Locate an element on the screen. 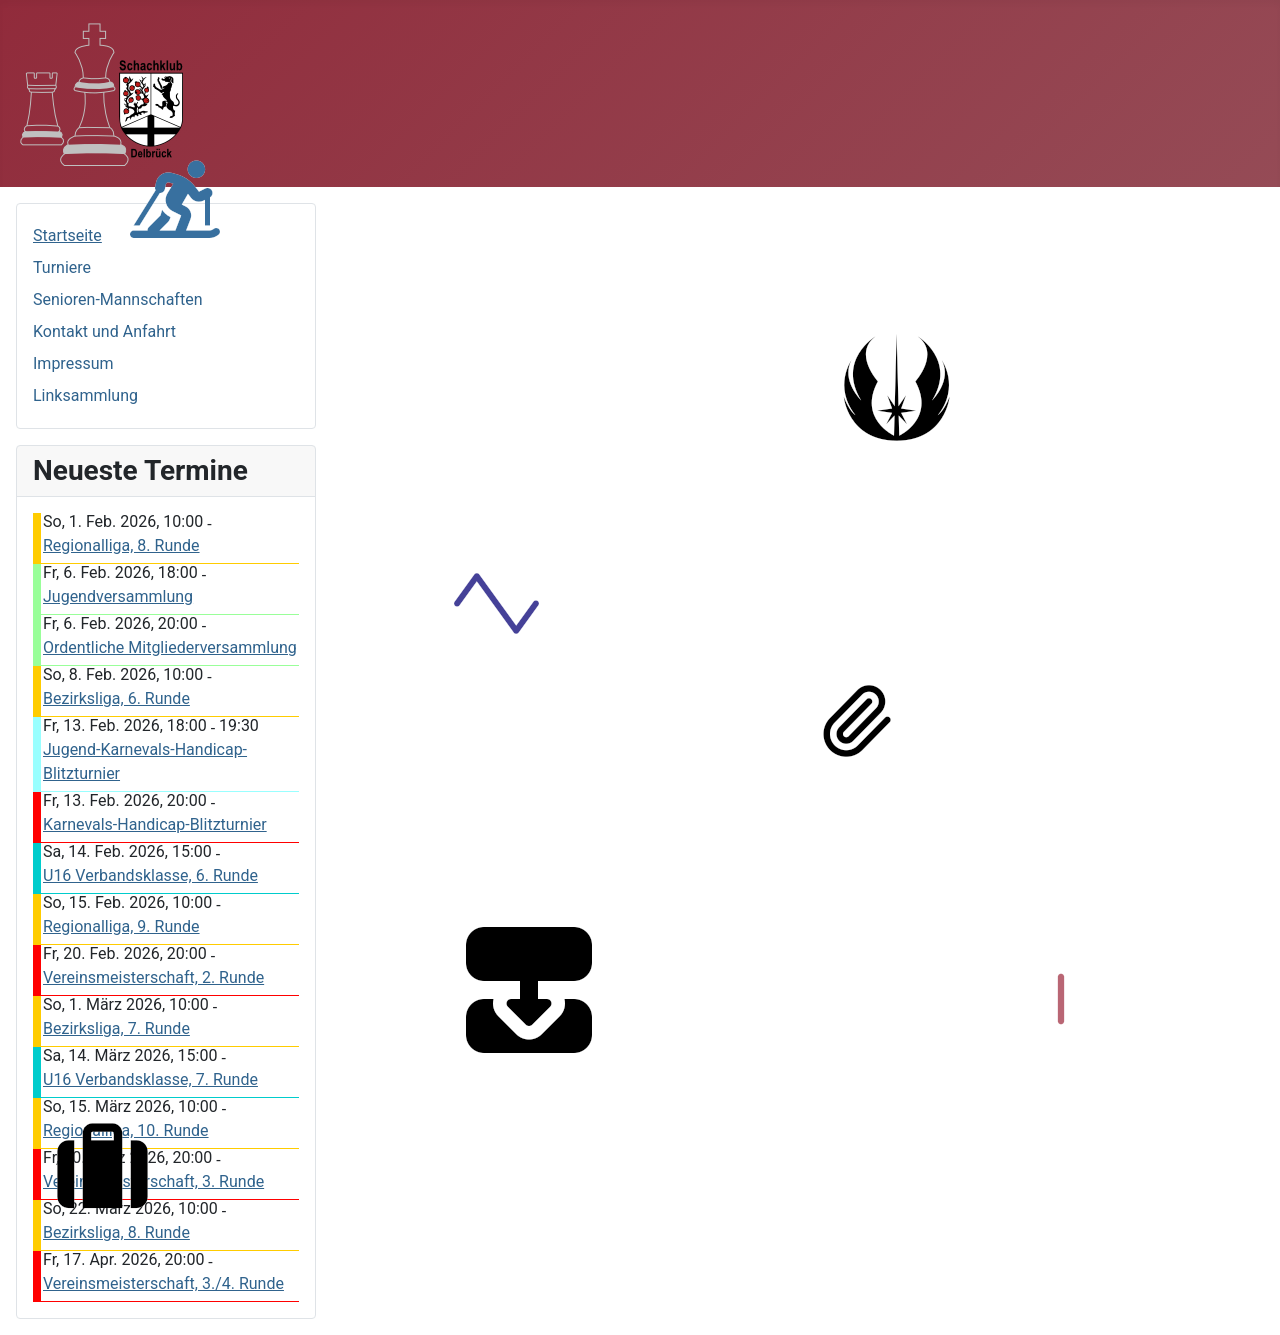 The height and width of the screenshot is (1335, 1280). toggle triangle waveform in audio synthesizer is located at coordinates (496, 603).